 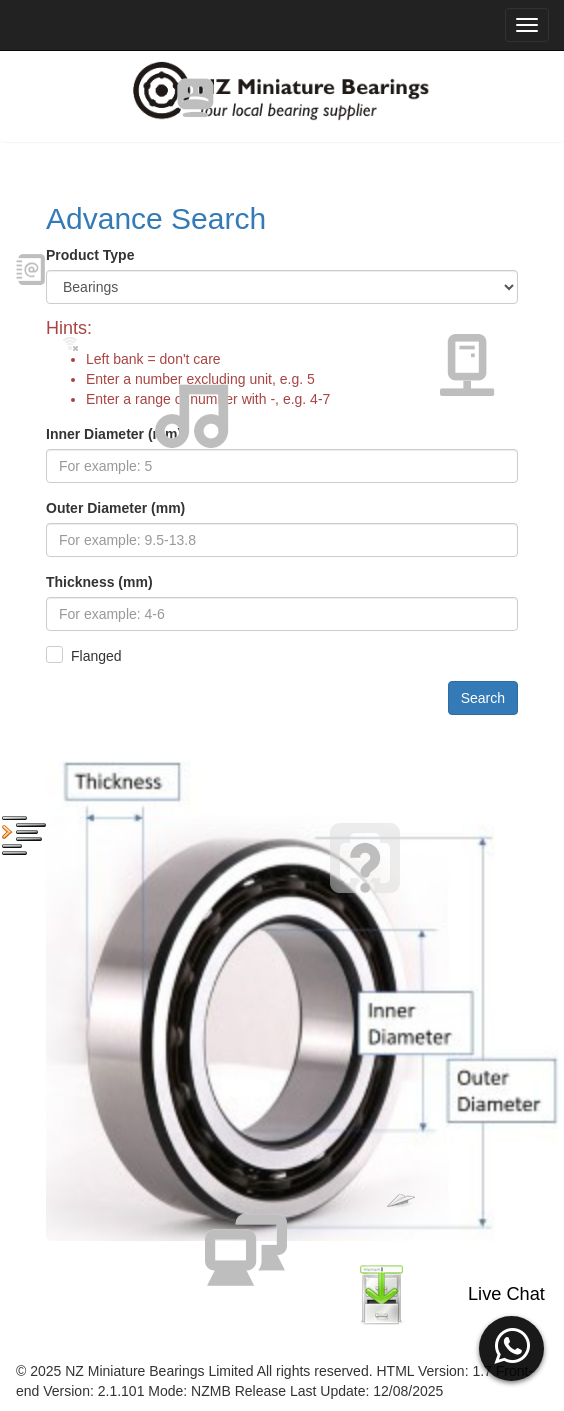 I want to click on indicates a system error or computer failure, so click(x=195, y=96).